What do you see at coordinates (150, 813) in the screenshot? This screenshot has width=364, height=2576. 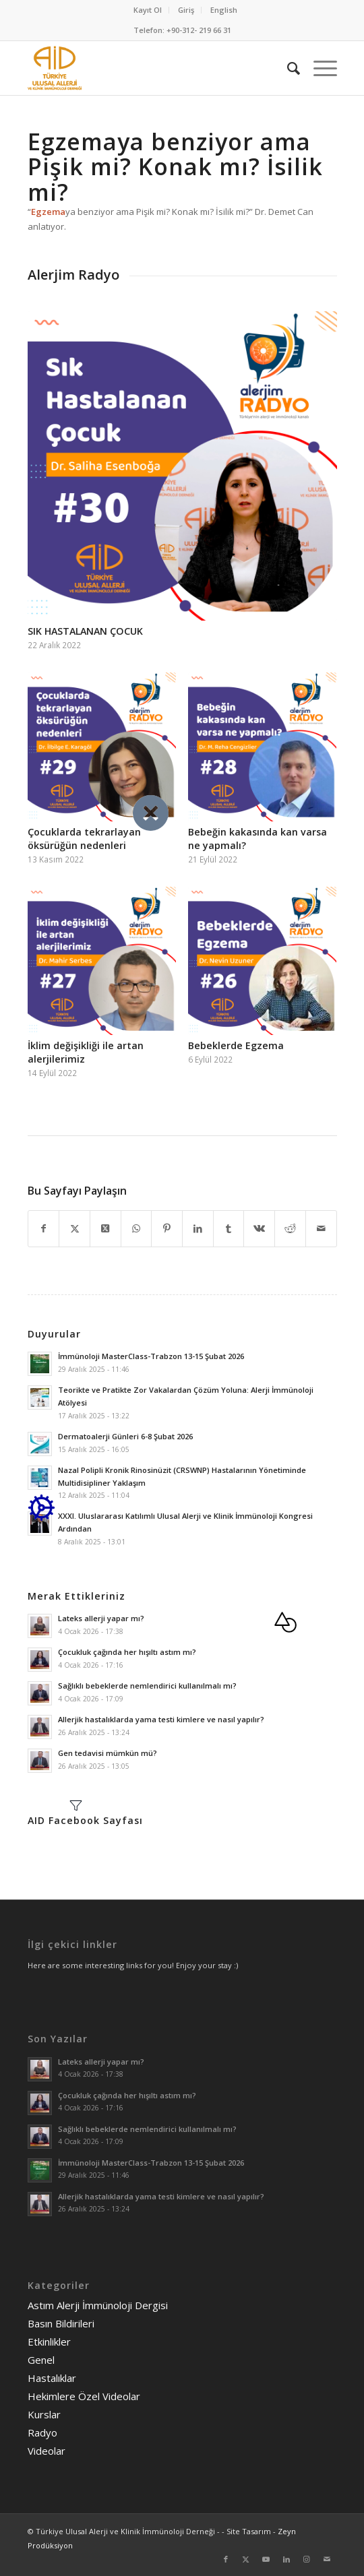 I see `close or dismiss a dialog` at bounding box center [150, 813].